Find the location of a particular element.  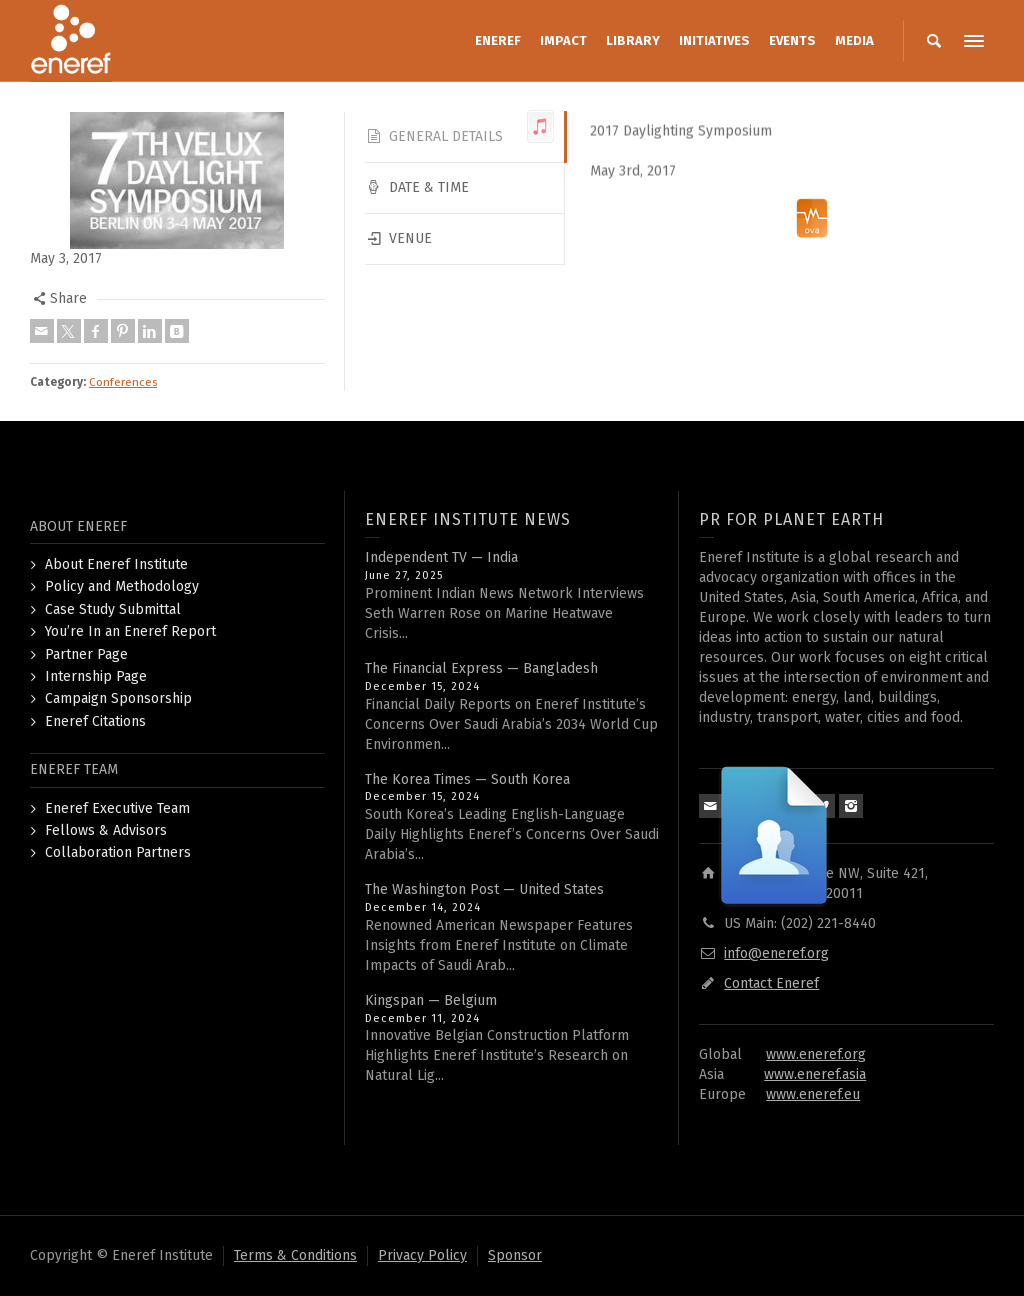

an audio file type indicator is located at coordinates (540, 126).